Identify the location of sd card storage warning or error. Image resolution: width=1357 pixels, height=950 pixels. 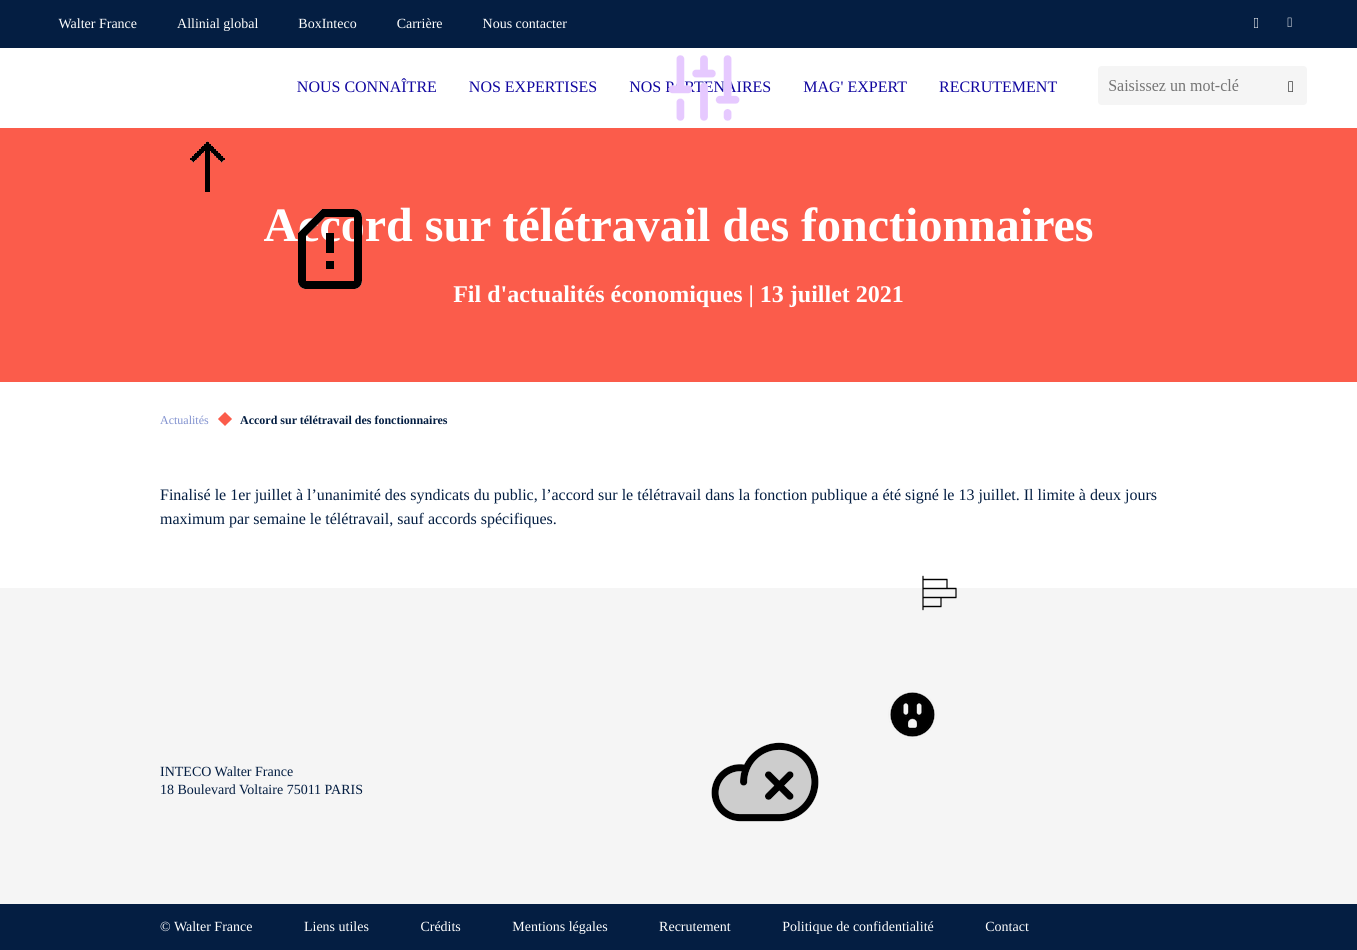
(330, 249).